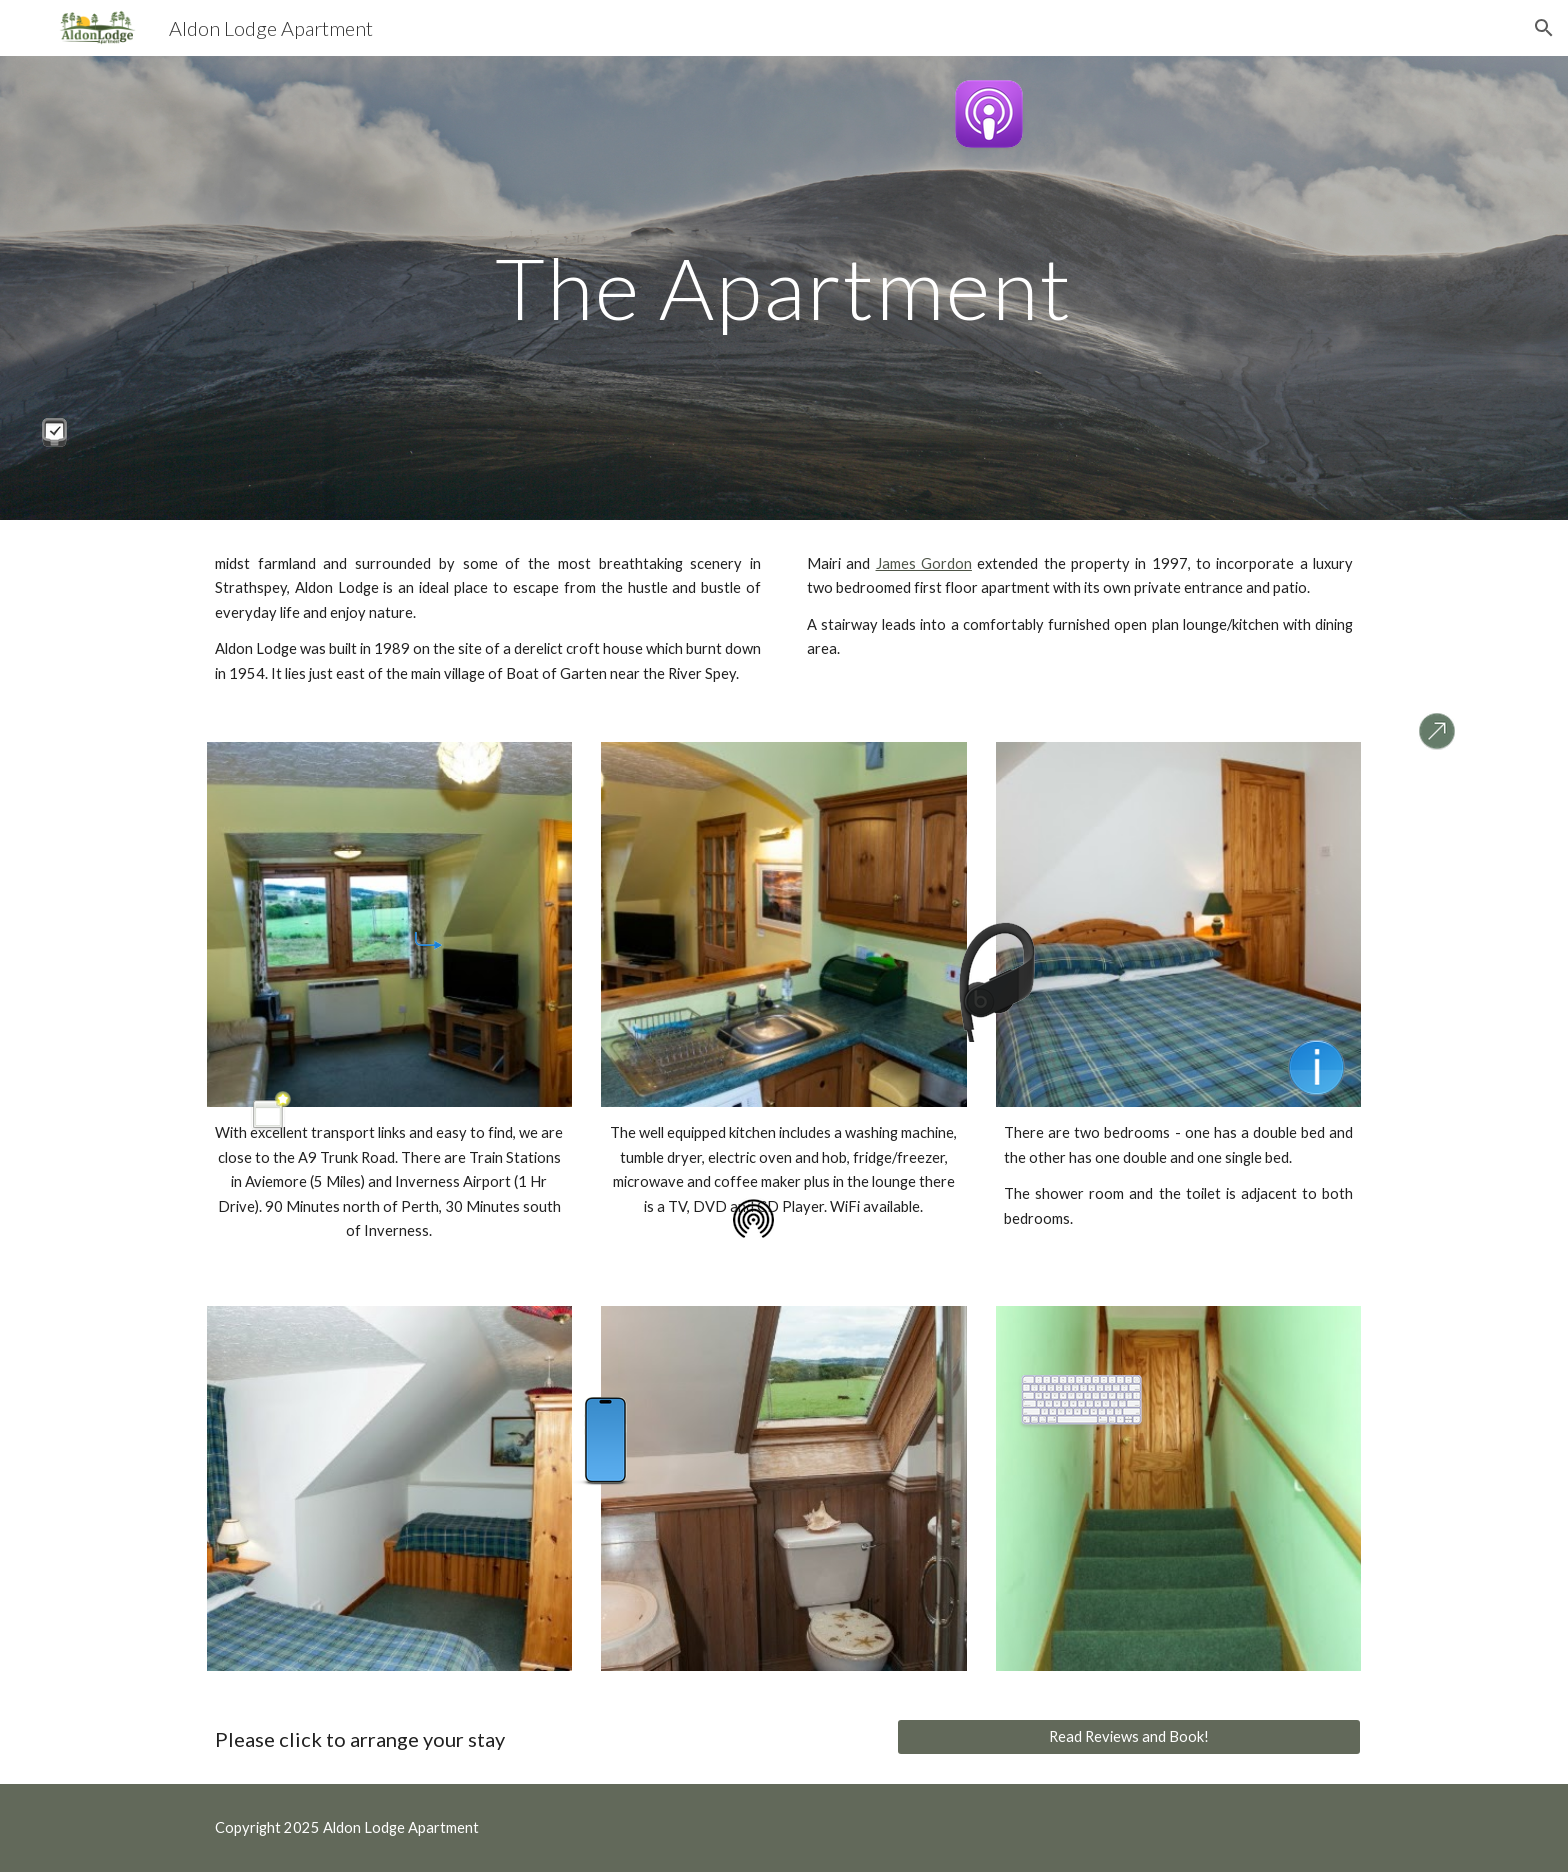  Describe the element at coordinates (998, 979) in the screenshot. I see `beats powerbeats wireless earphone device` at that location.